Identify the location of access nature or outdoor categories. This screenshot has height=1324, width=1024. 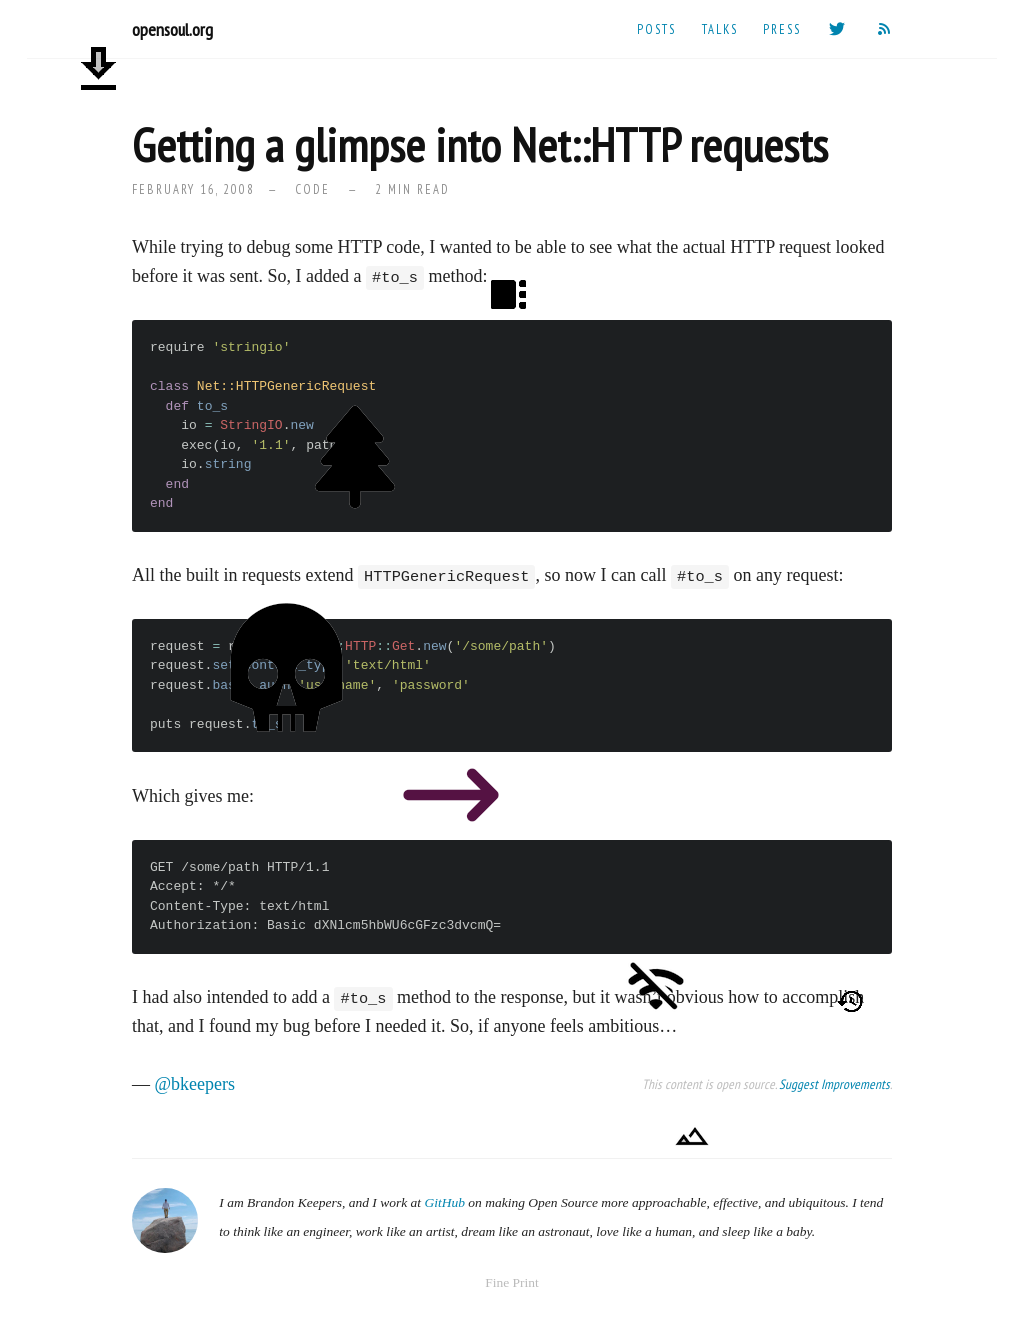
(355, 457).